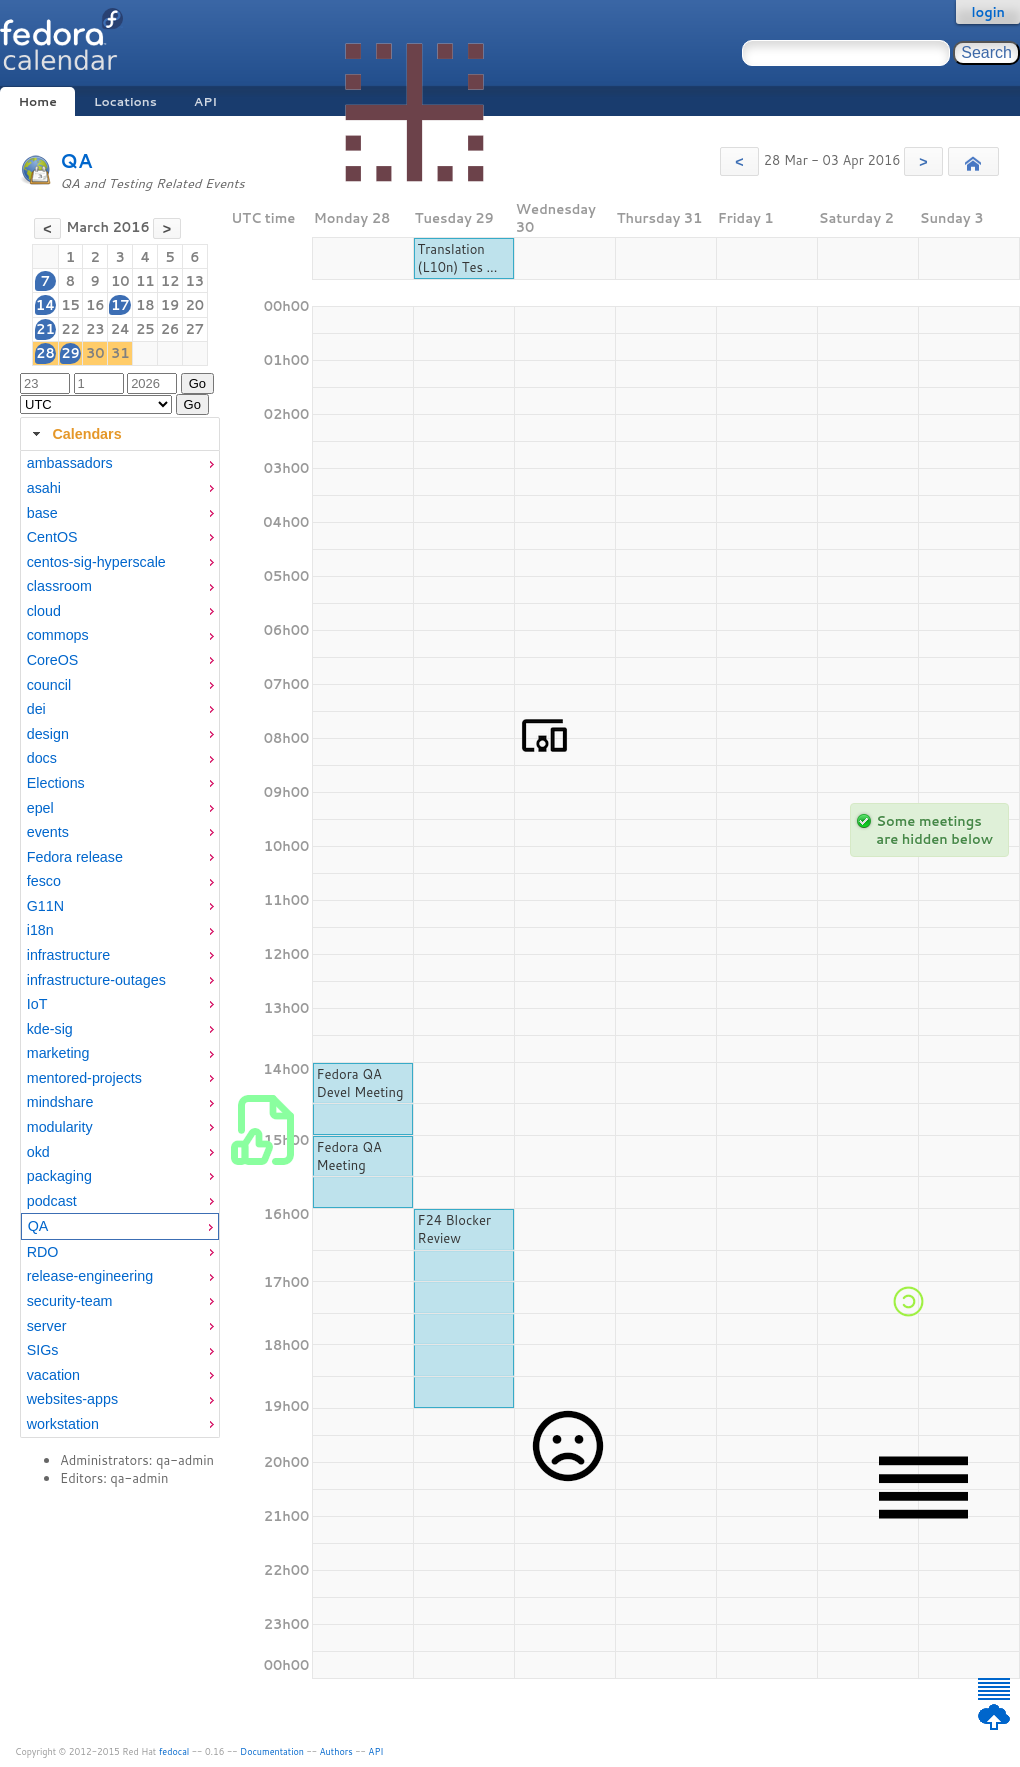 The image size is (1020, 1767). I want to click on view other connected devices, so click(544, 735).